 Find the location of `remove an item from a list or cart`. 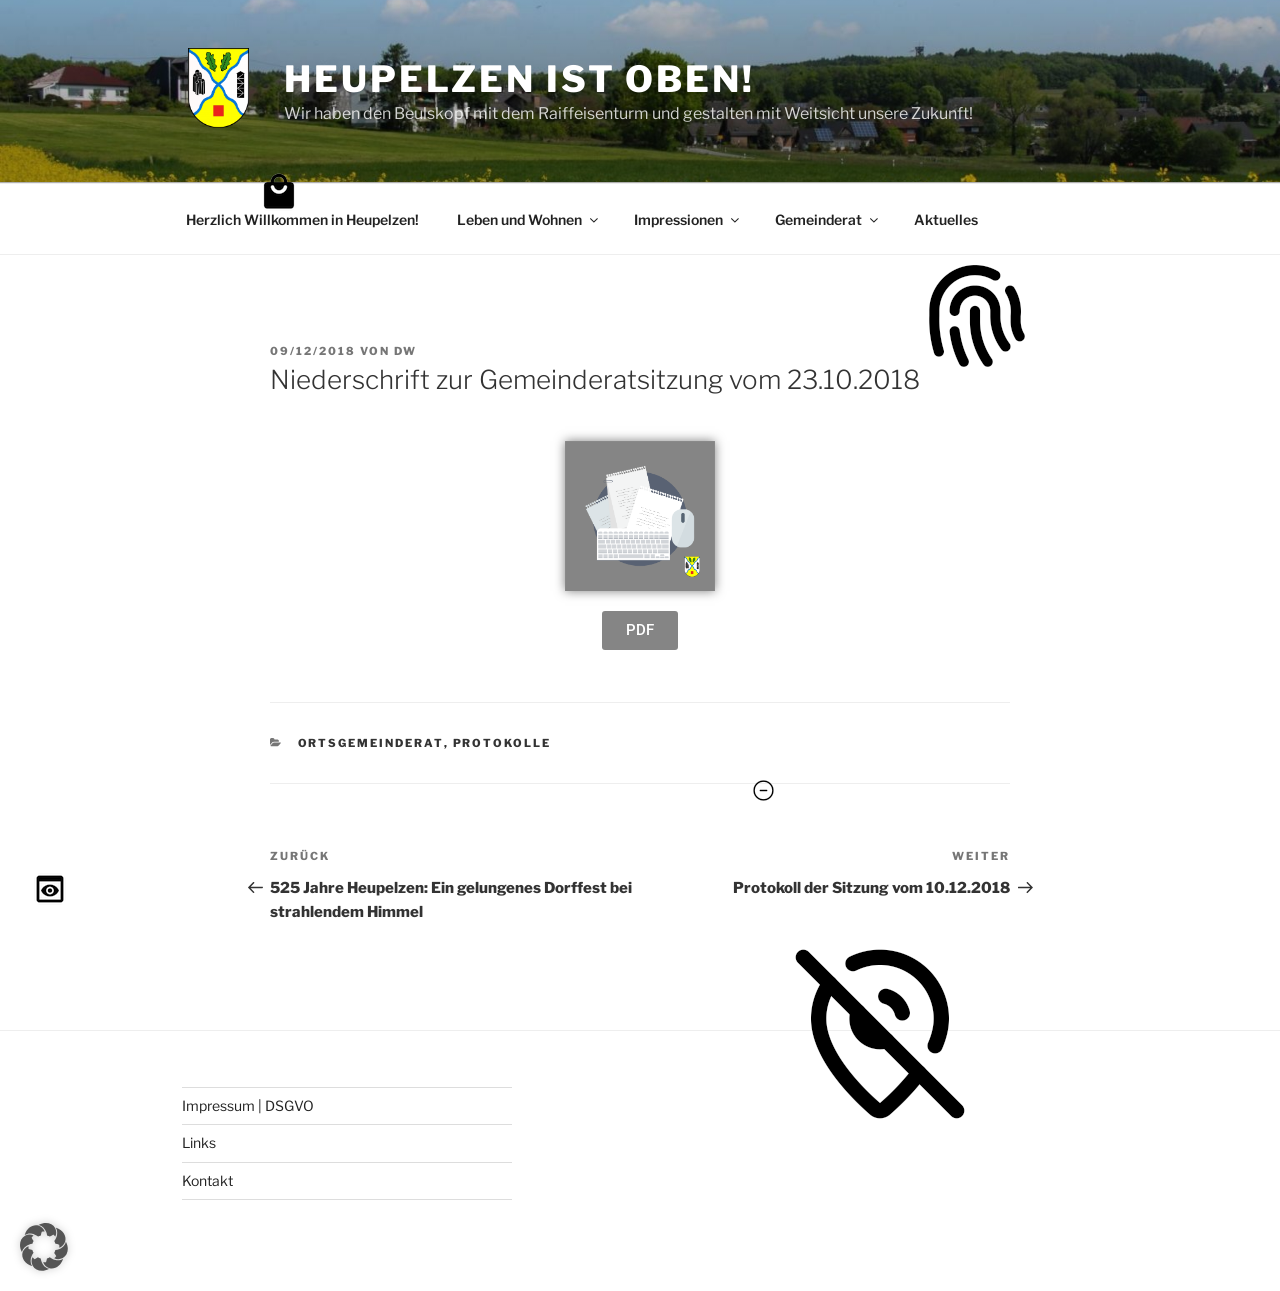

remove an item from a list or cart is located at coordinates (763, 790).